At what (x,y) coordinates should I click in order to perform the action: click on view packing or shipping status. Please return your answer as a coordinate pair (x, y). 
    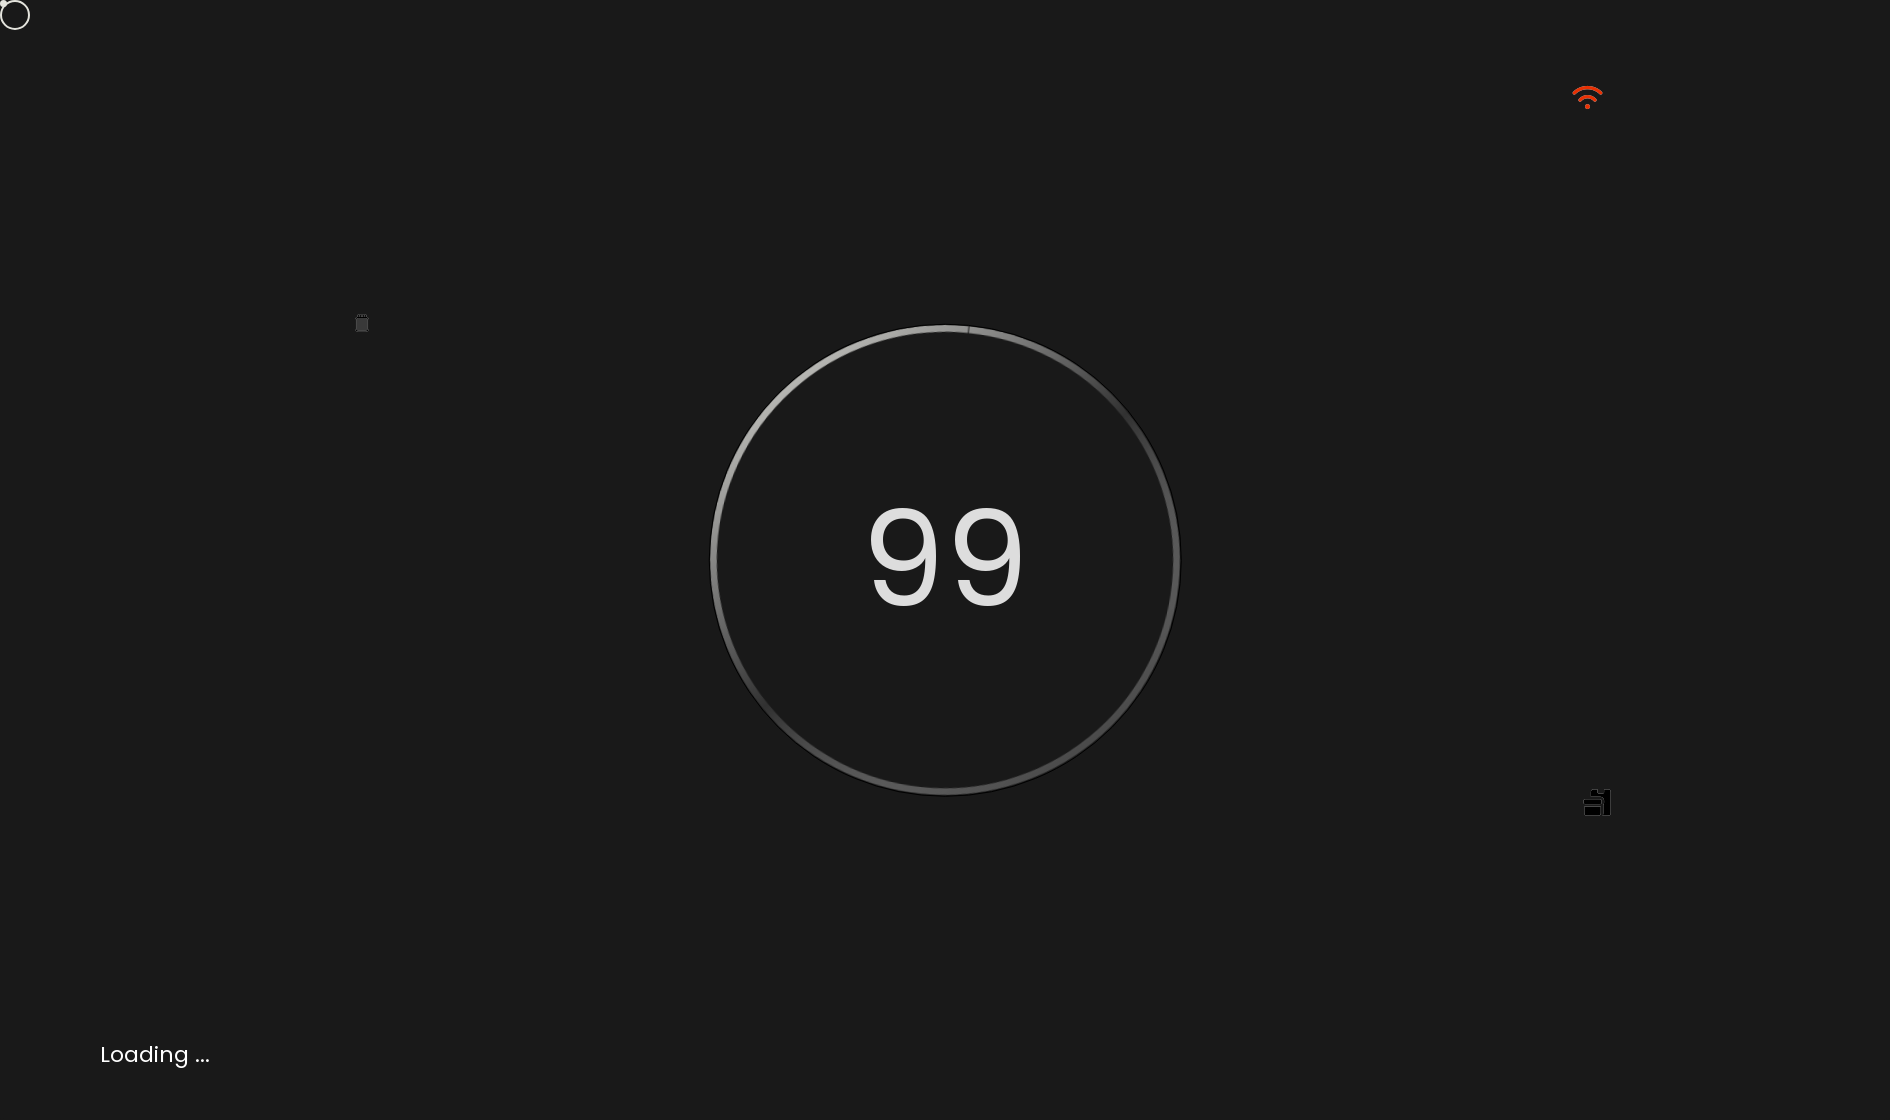
    Looking at the image, I should click on (1597, 802).